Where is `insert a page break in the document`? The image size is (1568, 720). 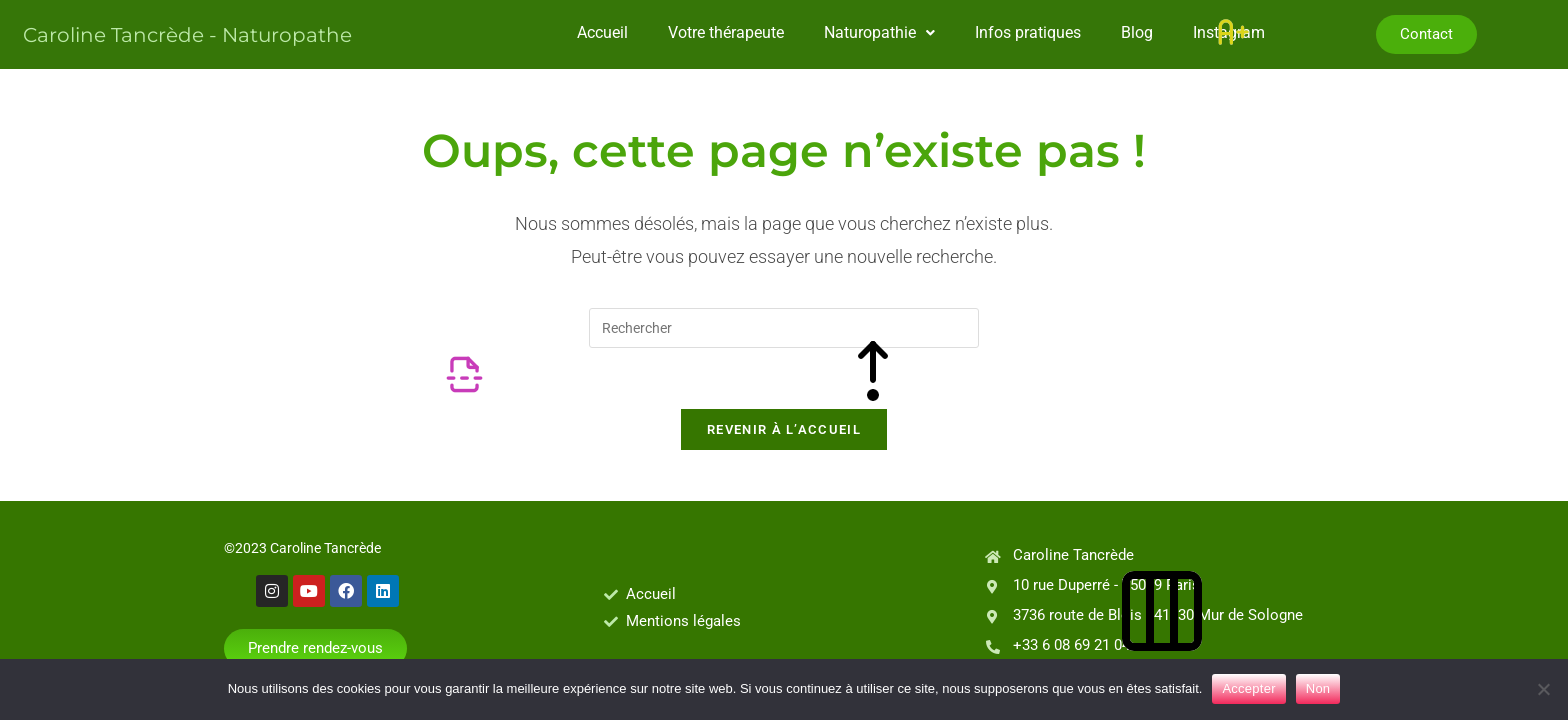 insert a page break in the document is located at coordinates (464, 374).